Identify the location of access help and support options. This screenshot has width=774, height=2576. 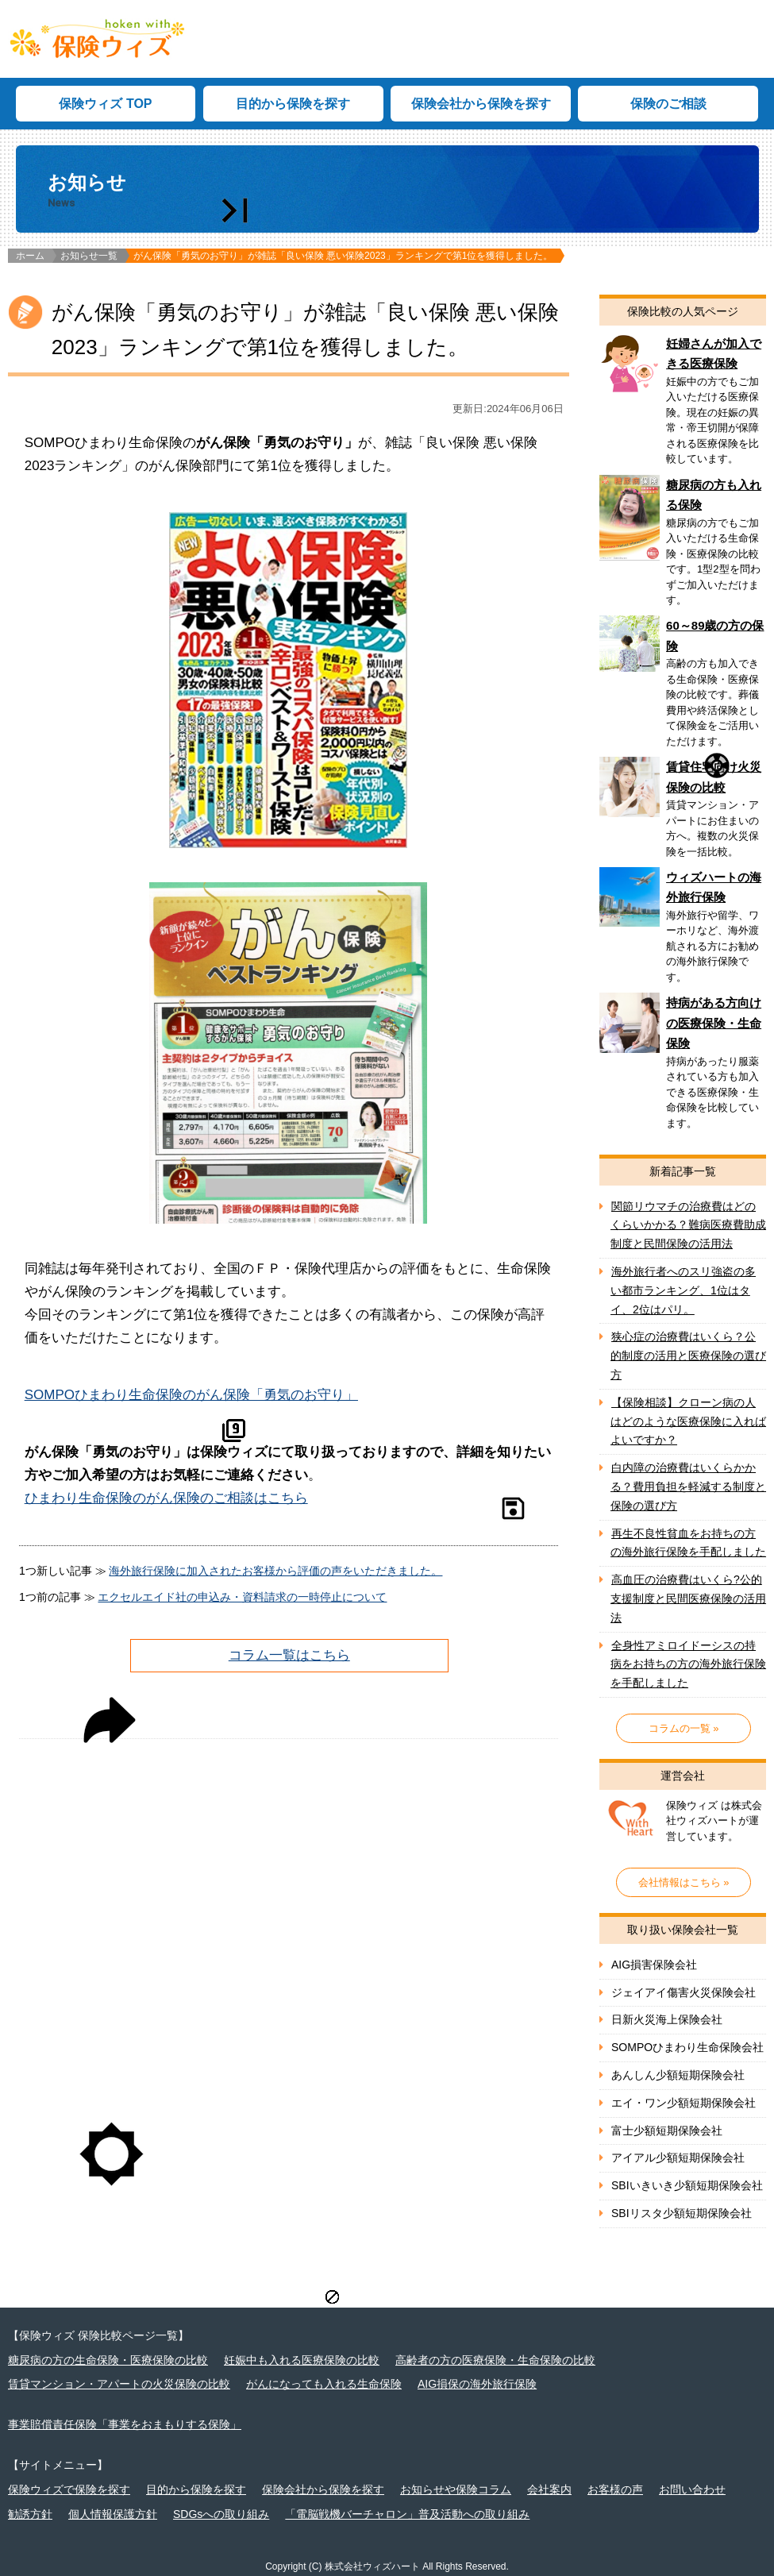
(717, 765).